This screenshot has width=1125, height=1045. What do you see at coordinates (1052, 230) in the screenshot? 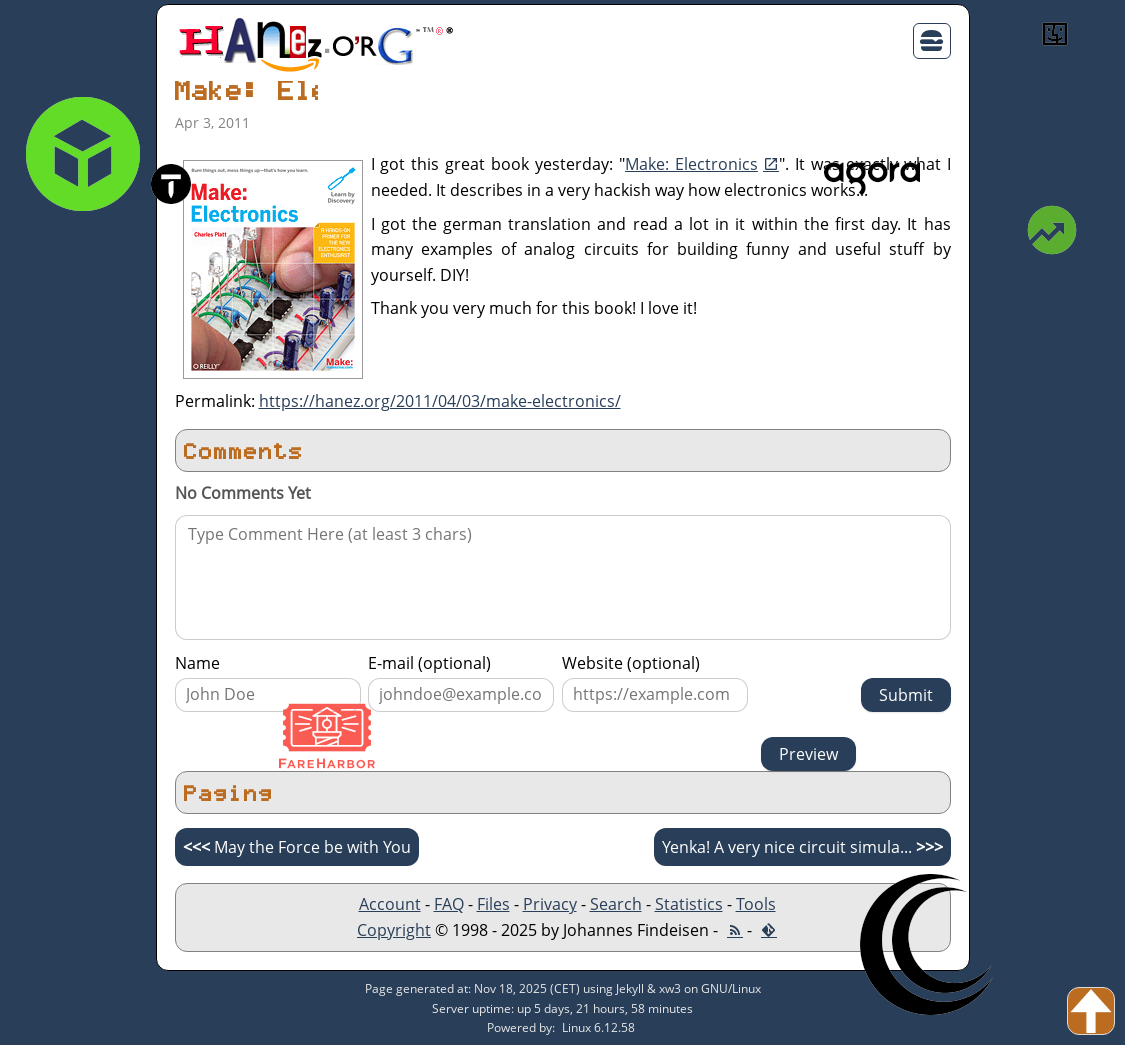
I see `view fund performance or investment growth` at bounding box center [1052, 230].